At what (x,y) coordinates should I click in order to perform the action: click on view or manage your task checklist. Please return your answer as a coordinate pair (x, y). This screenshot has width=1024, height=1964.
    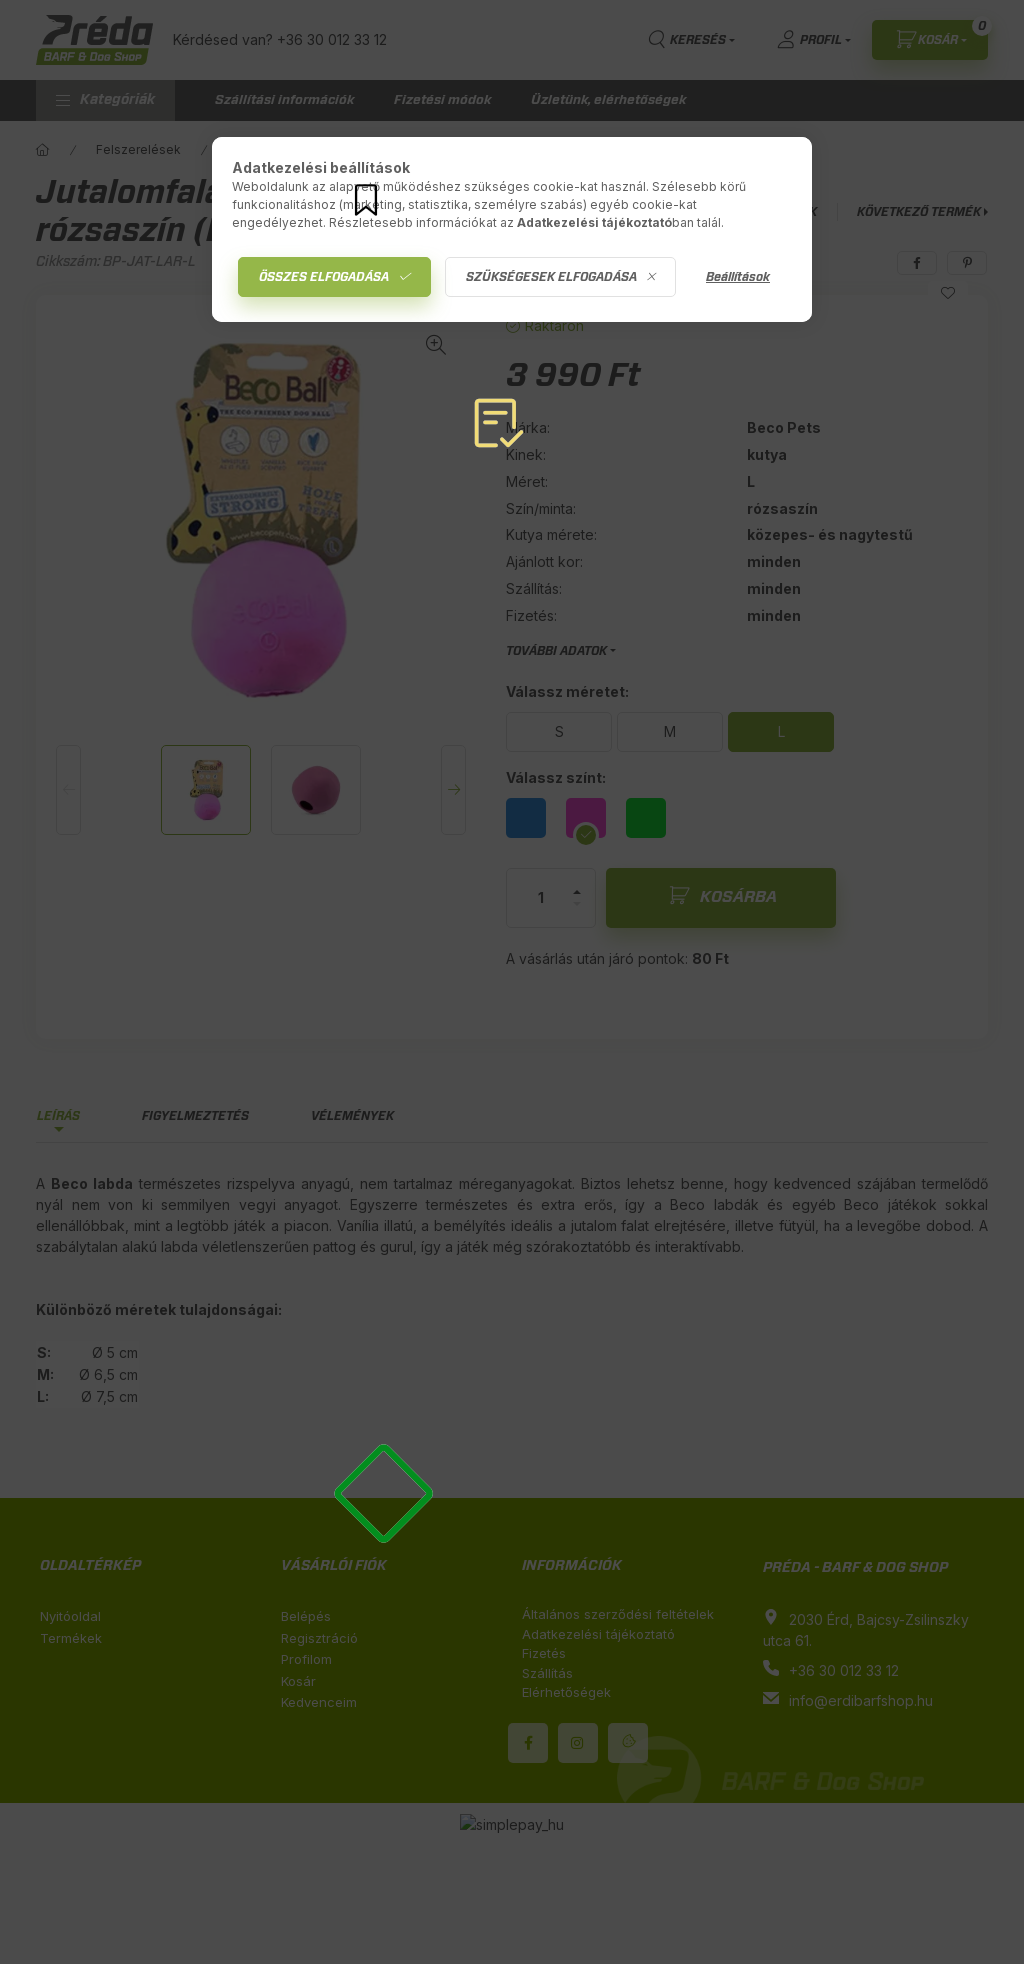
    Looking at the image, I should click on (499, 423).